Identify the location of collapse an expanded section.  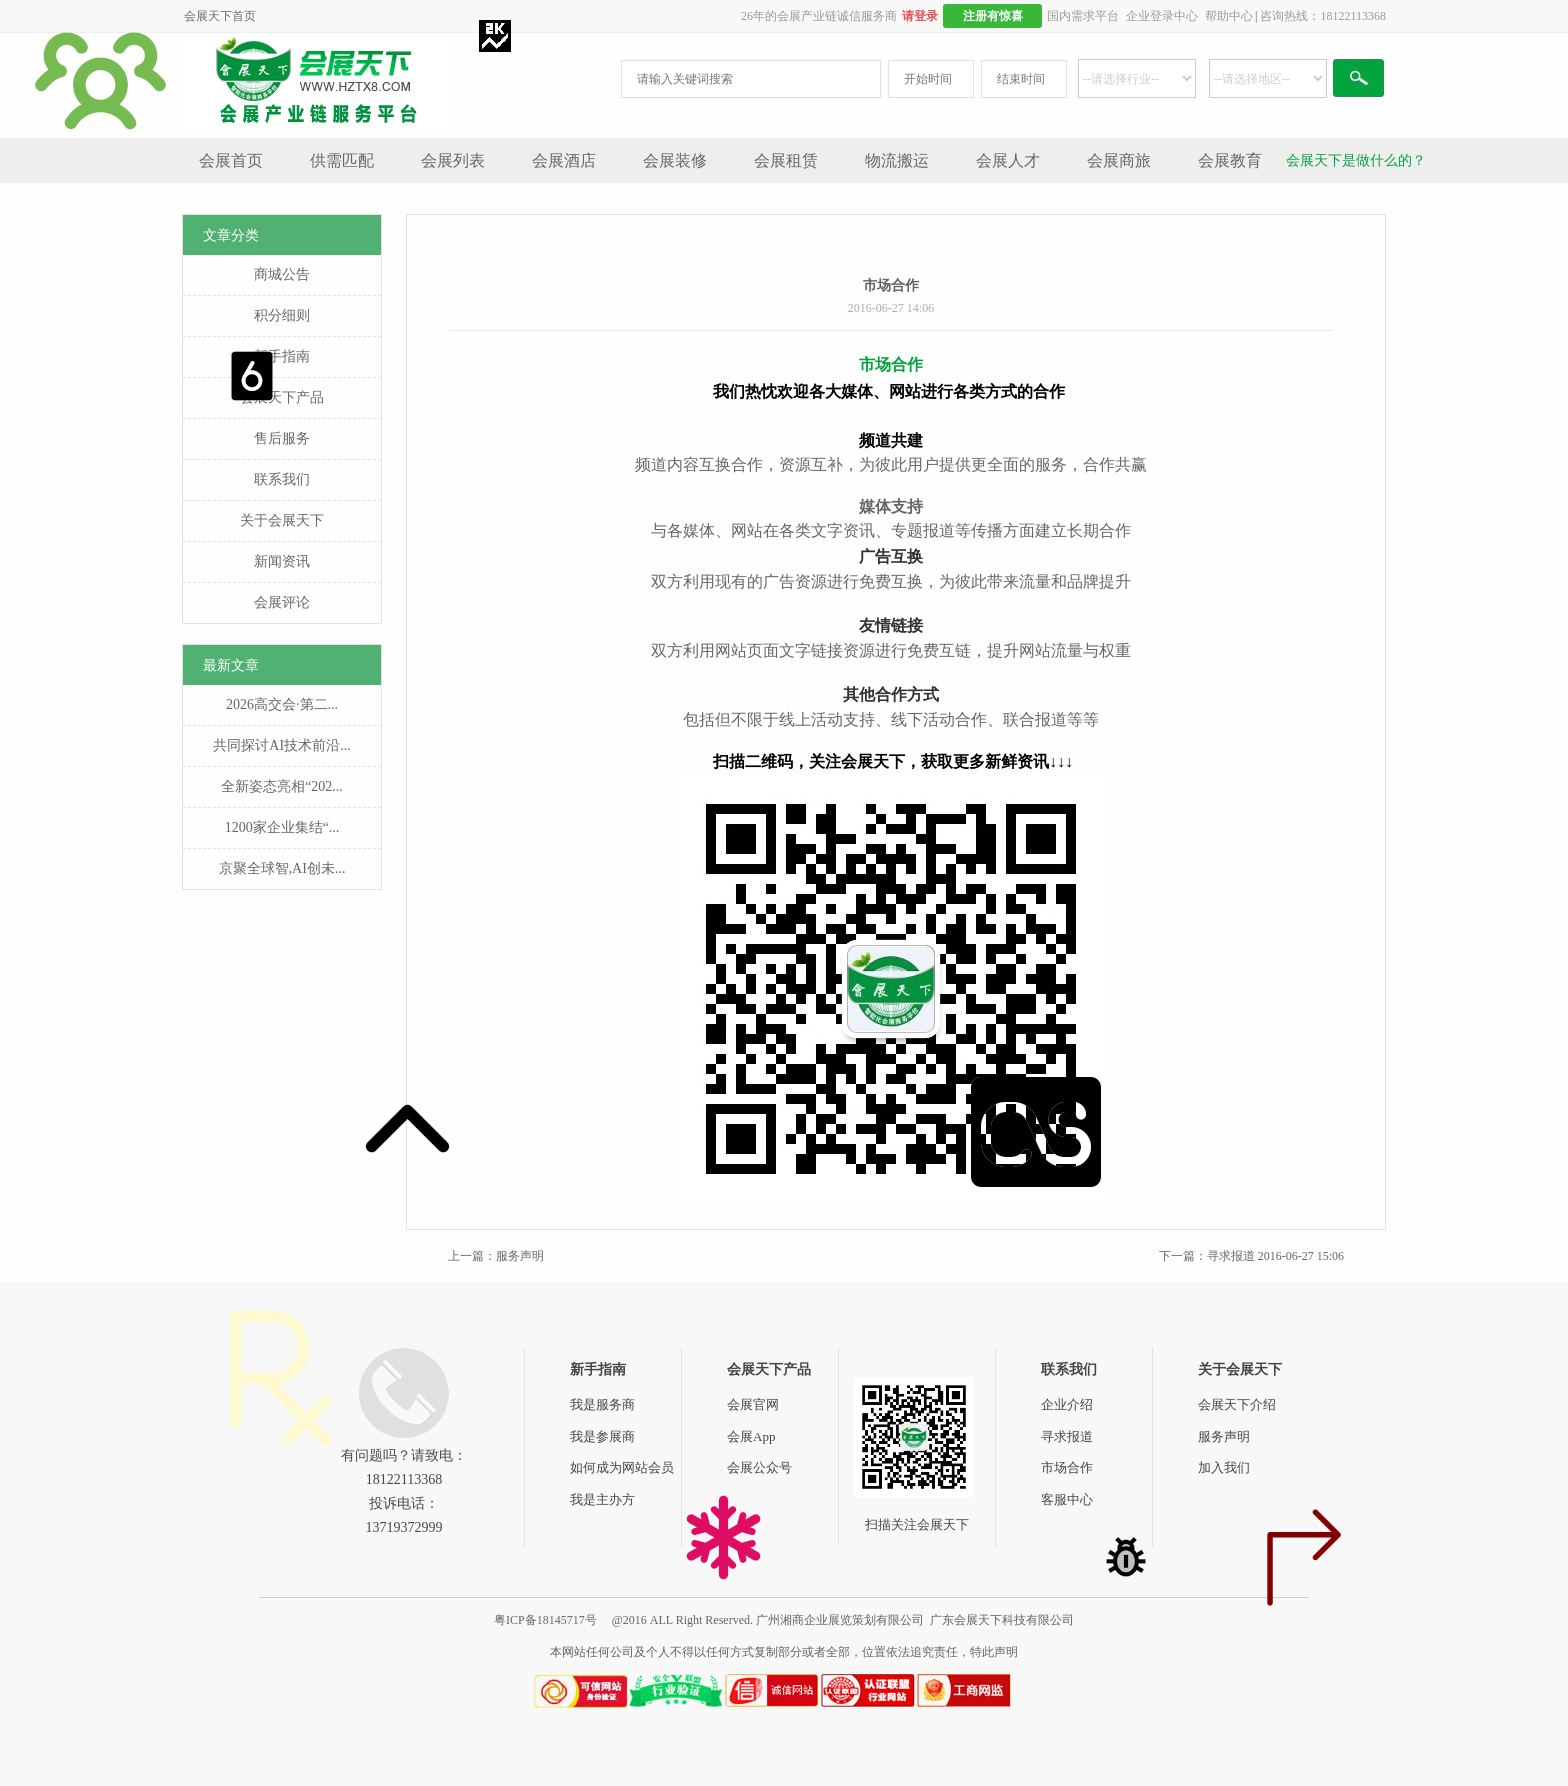
(407, 1134).